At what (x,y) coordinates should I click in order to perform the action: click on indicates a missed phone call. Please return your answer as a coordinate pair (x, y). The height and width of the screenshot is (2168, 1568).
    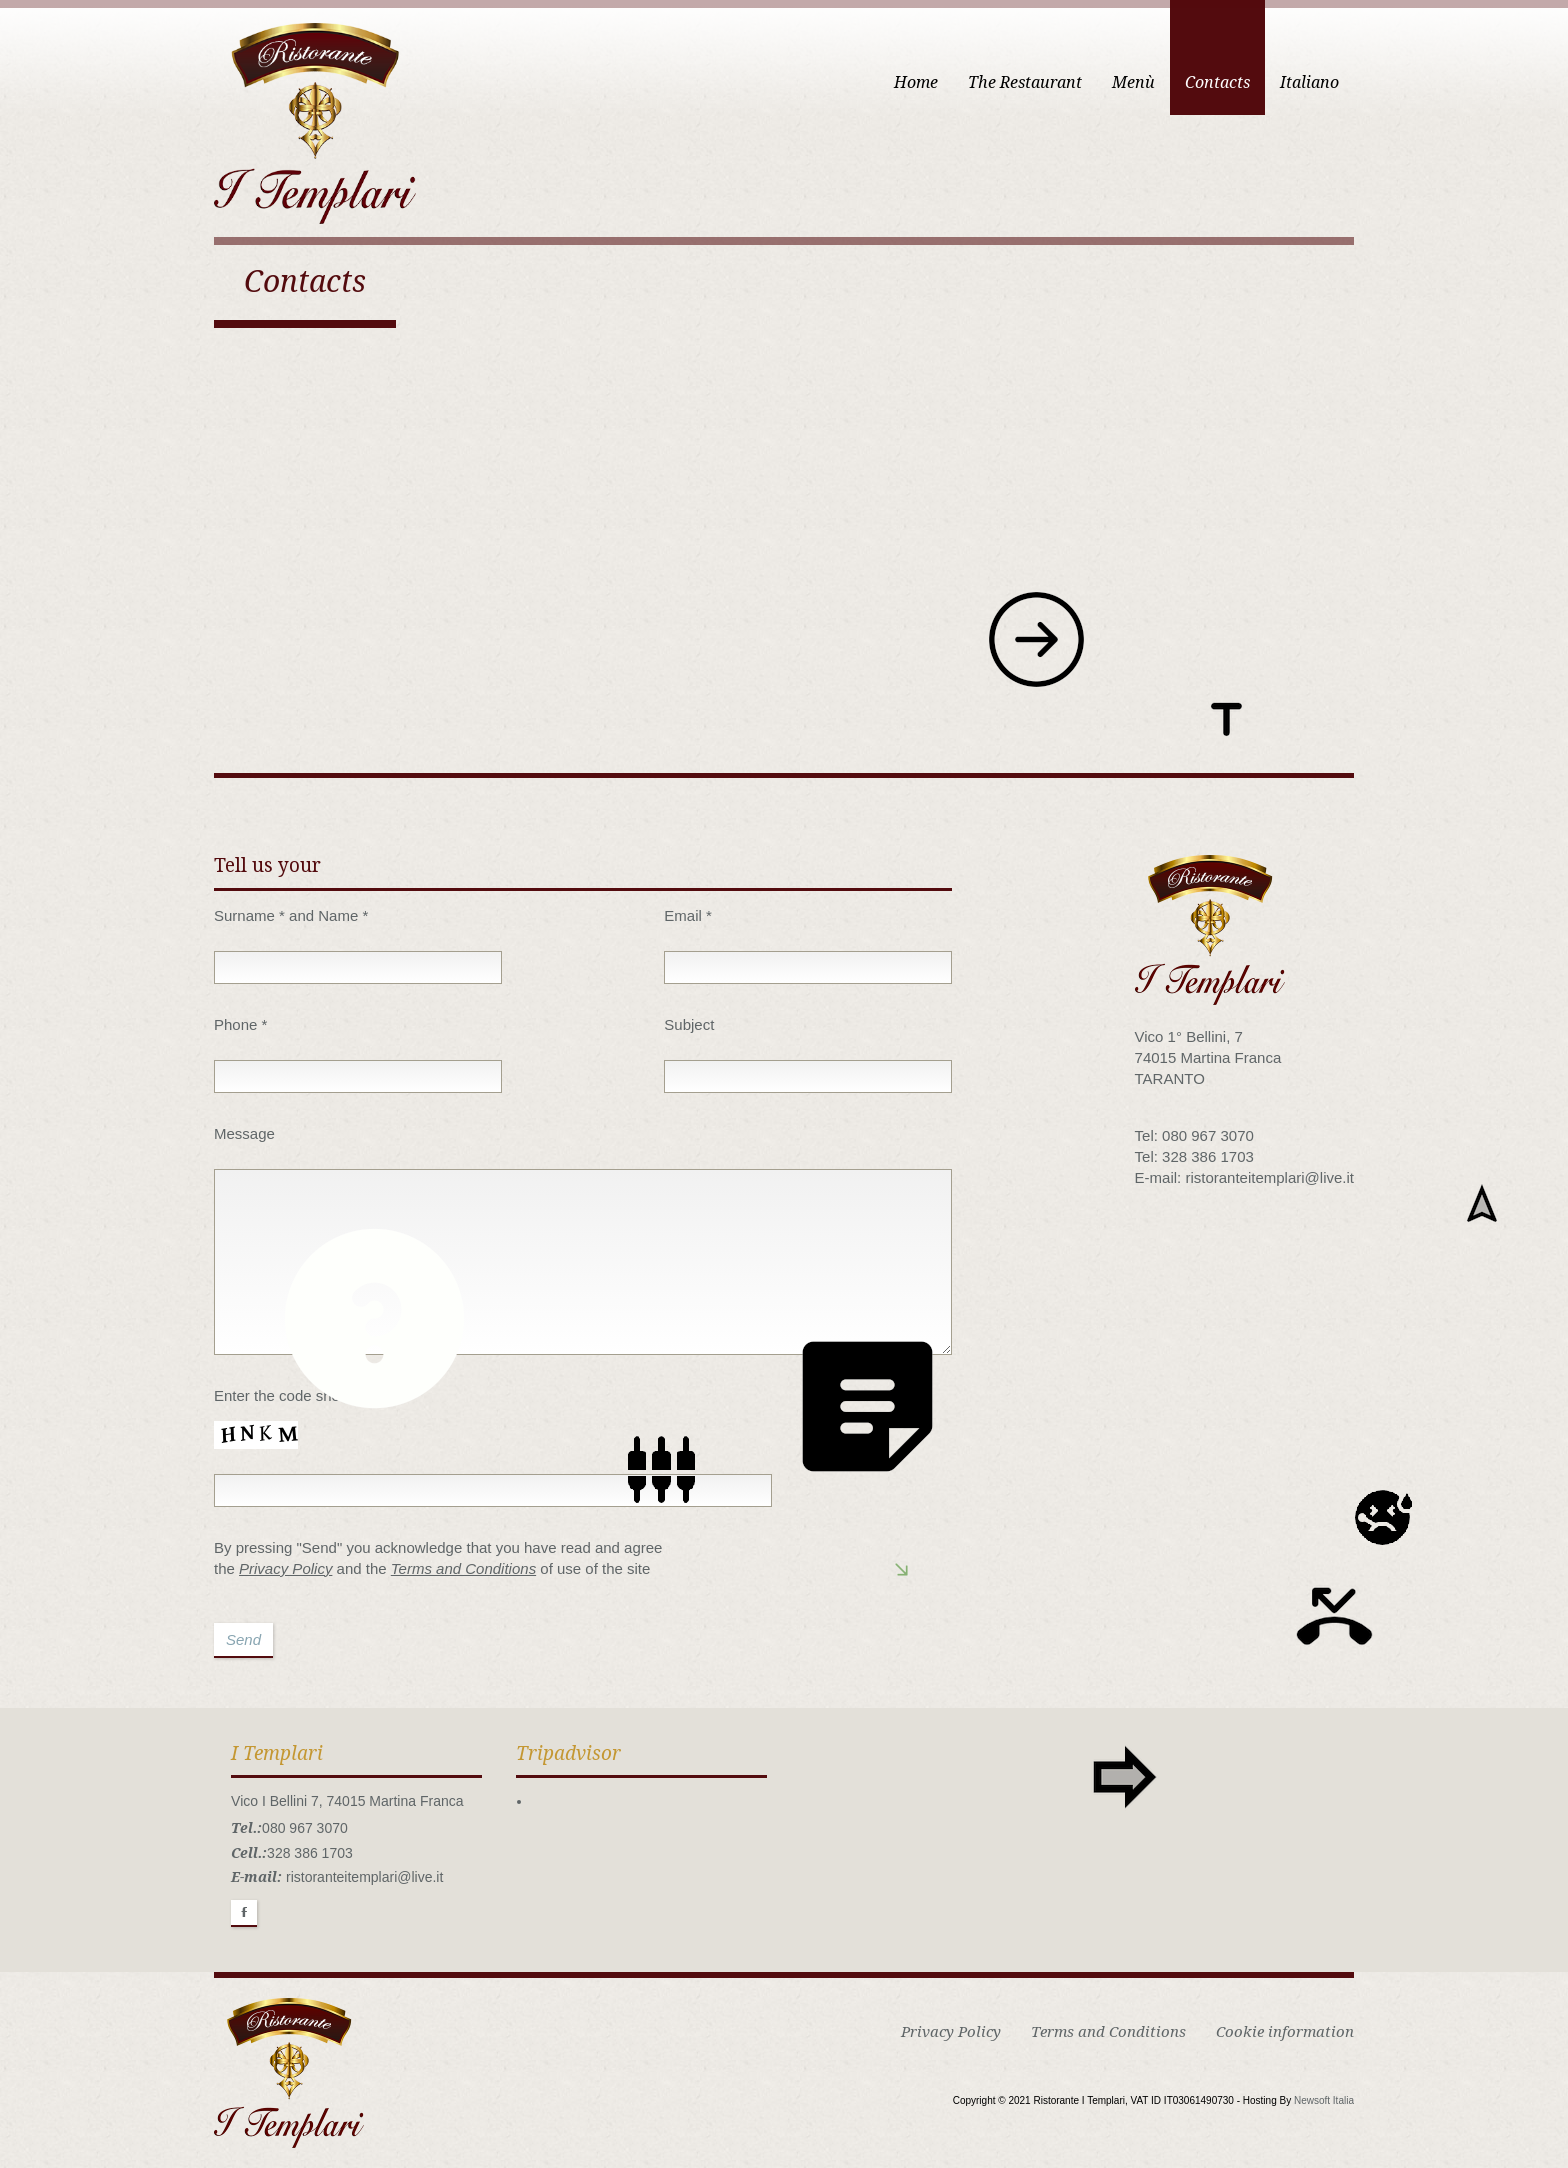
    Looking at the image, I should click on (1334, 1616).